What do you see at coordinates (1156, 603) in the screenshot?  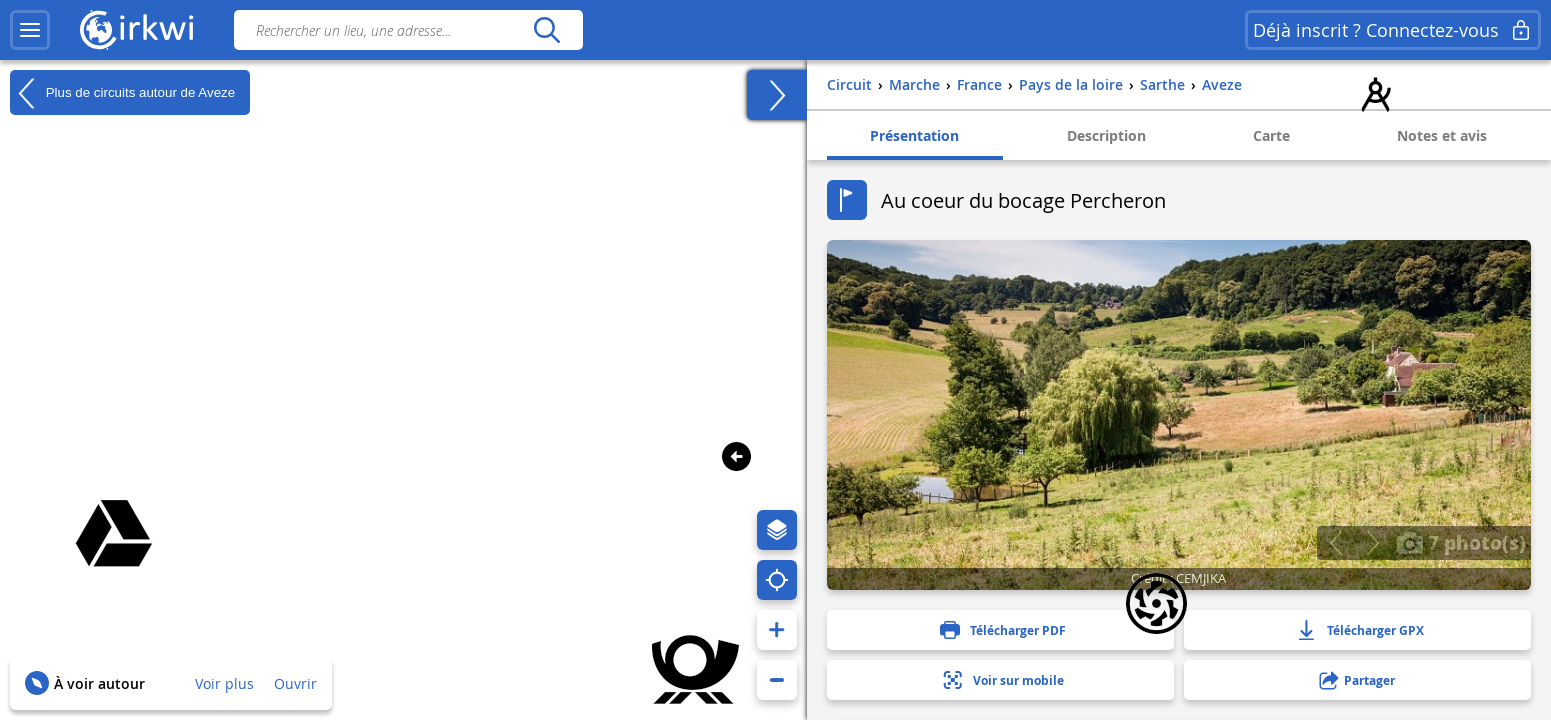 I see `quasar framework logo` at bounding box center [1156, 603].